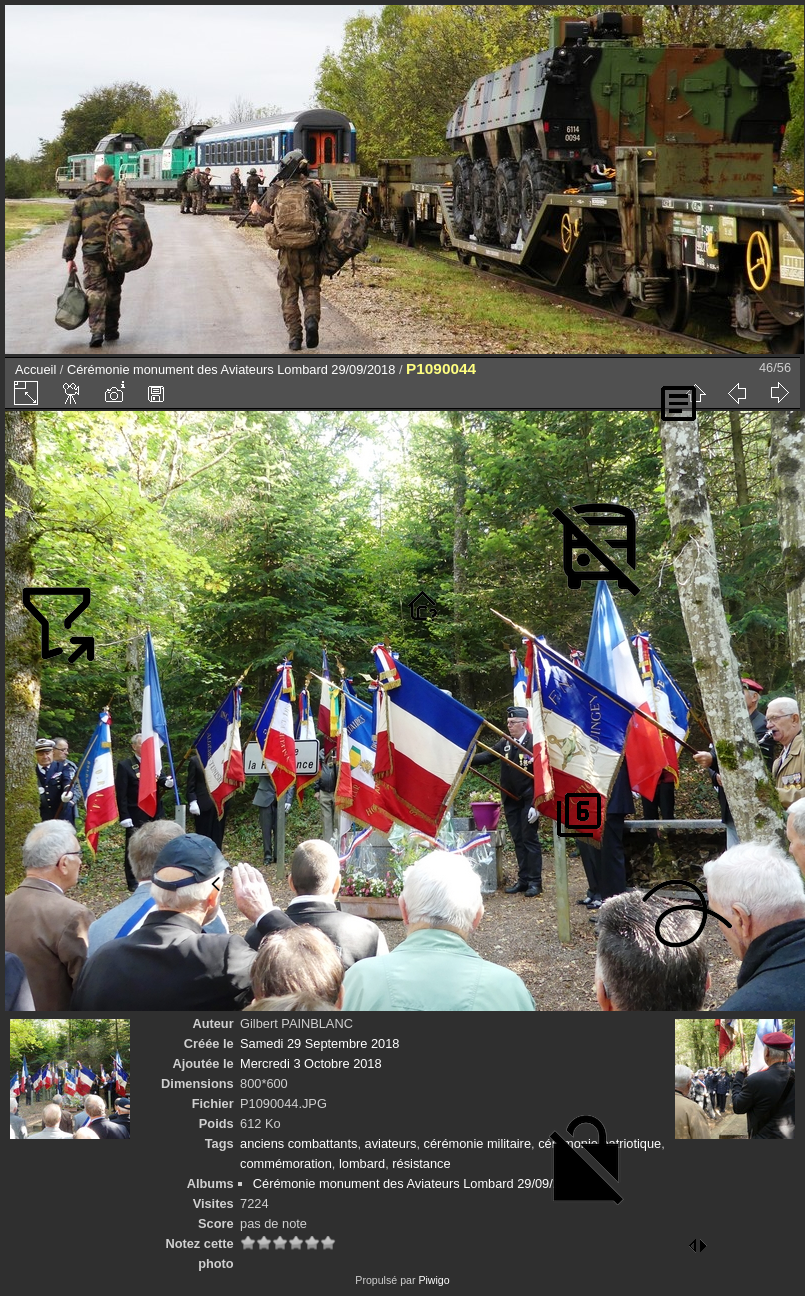 Image resolution: width=805 pixels, height=1296 pixels. Describe the element at coordinates (678, 403) in the screenshot. I see `view article or document` at that location.